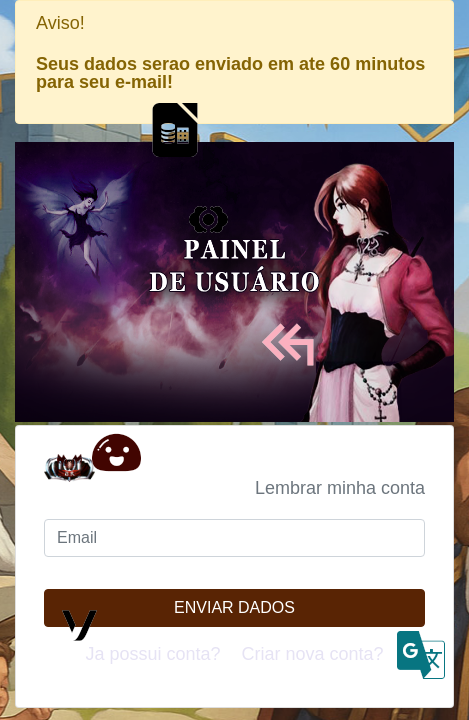 The image size is (469, 720). What do you see at coordinates (175, 130) in the screenshot?
I see `open LibreOffice Base database application` at bounding box center [175, 130].